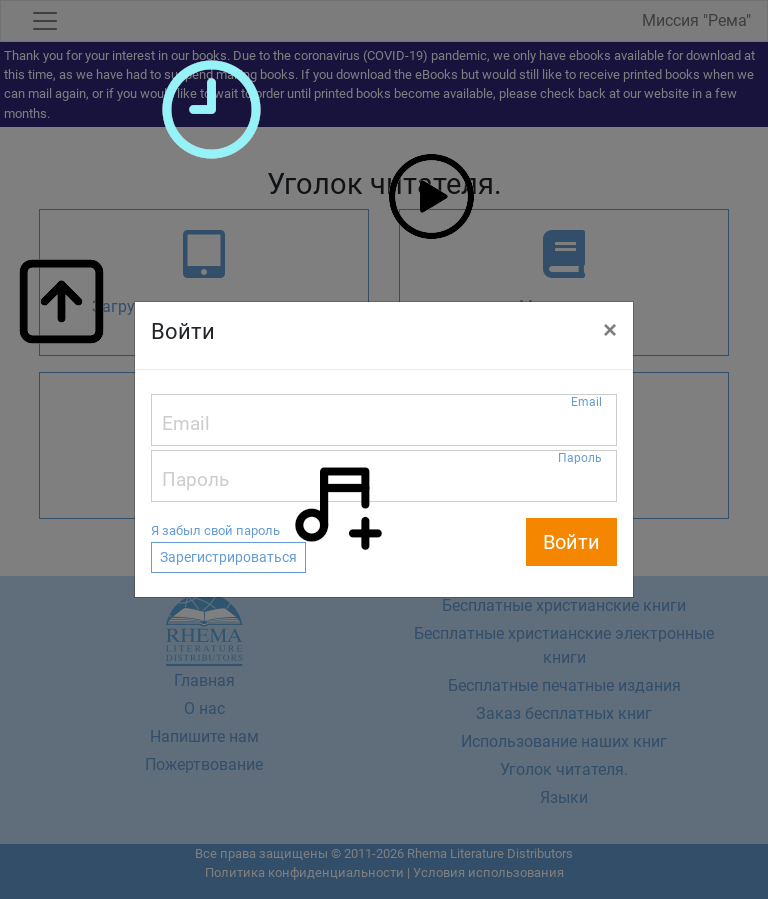 Image resolution: width=768 pixels, height=899 pixels. Describe the element at coordinates (336, 504) in the screenshot. I see `add a new song to your library` at that location.